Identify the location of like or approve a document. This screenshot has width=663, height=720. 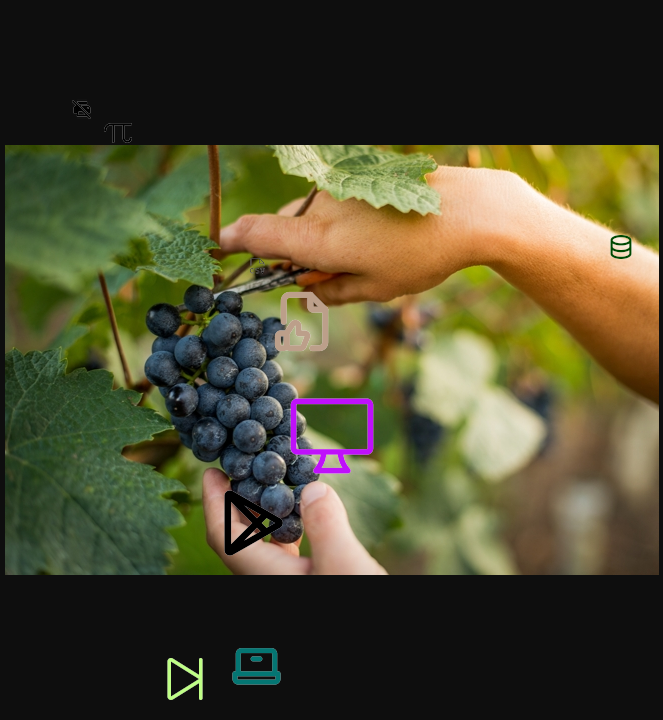
(304, 321).